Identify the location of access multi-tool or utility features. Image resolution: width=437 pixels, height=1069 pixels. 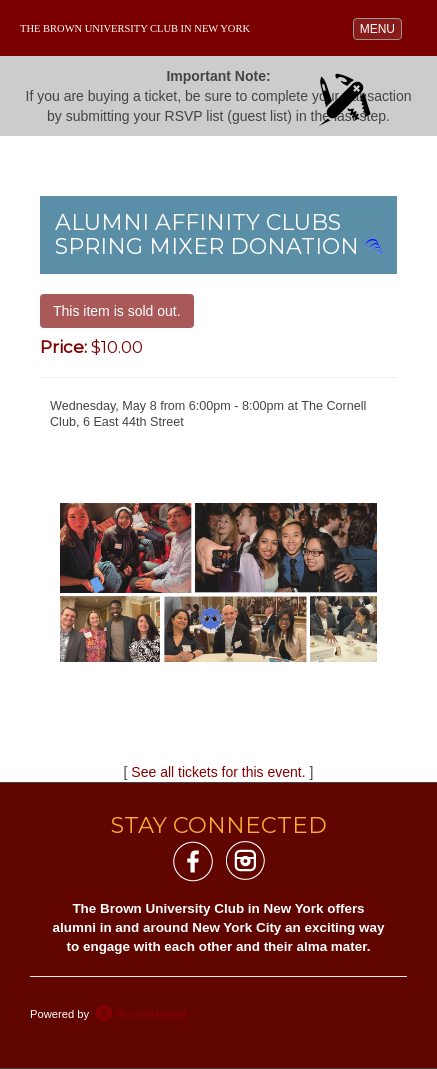
(345, 100).